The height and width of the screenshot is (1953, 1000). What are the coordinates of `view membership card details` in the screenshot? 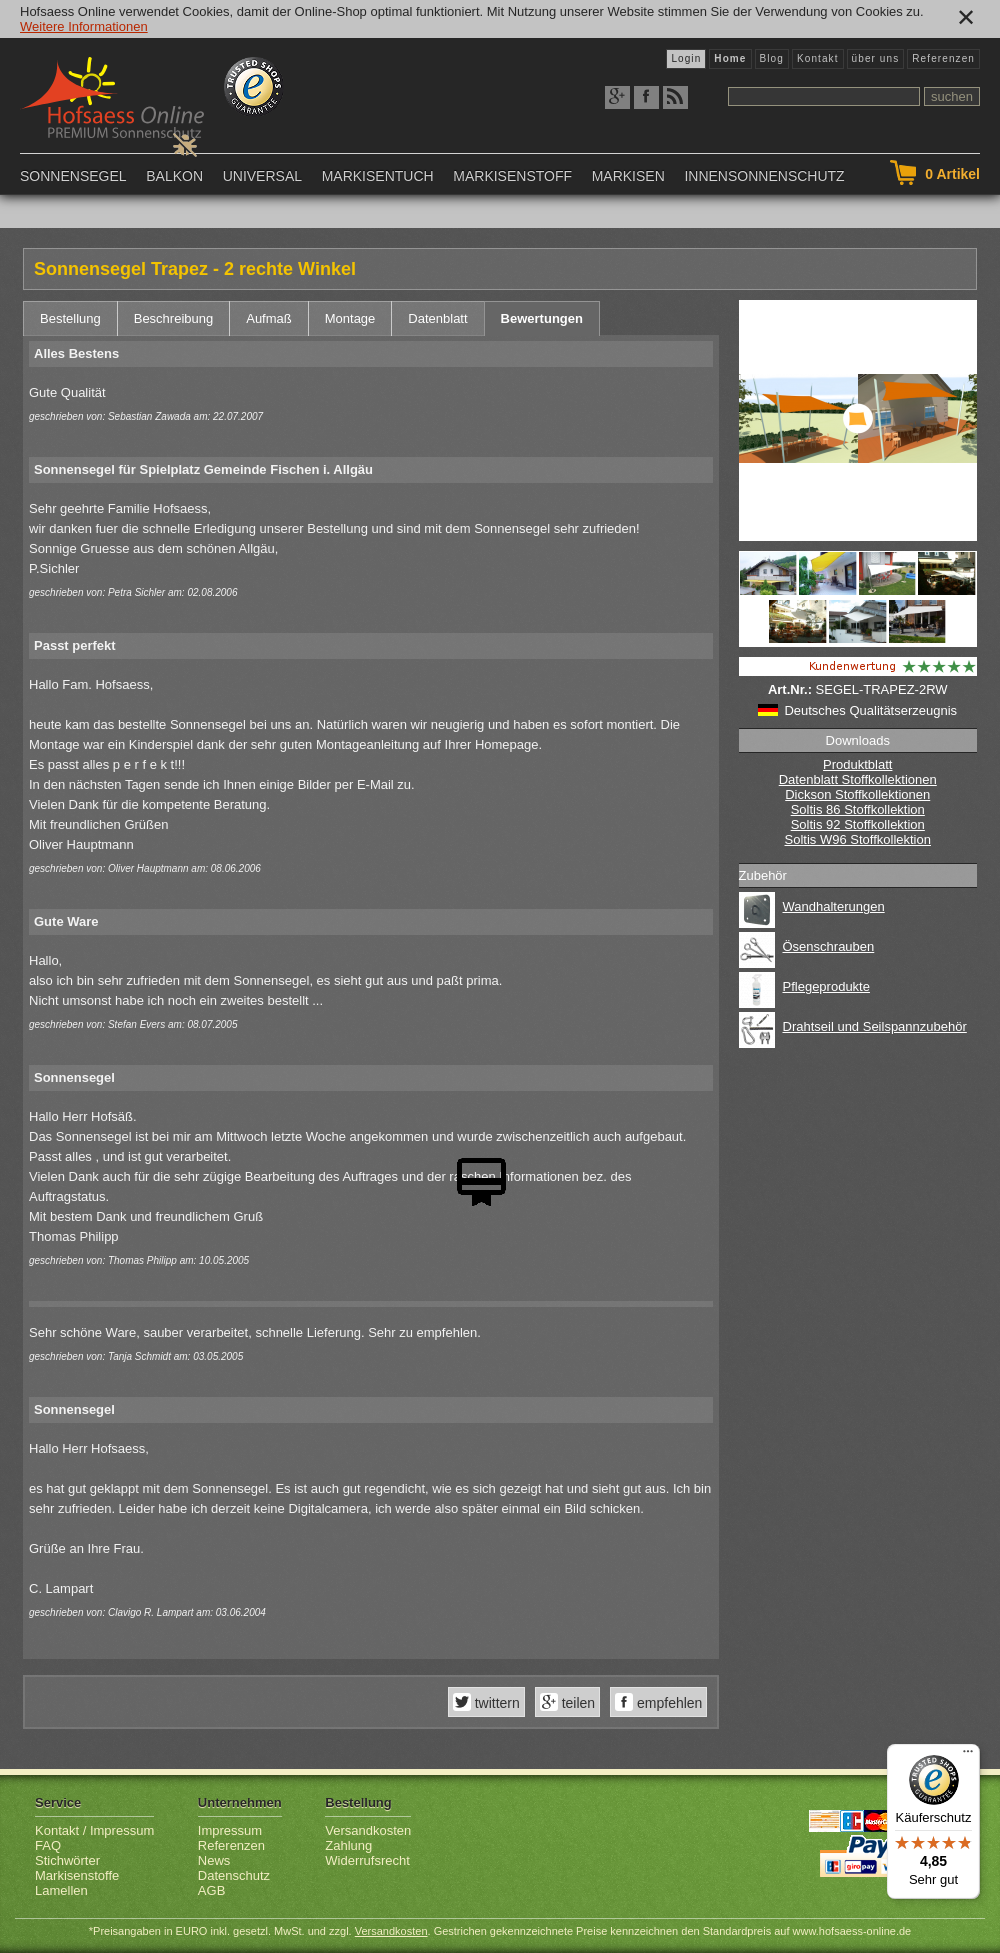 It's located at (481, 1182).